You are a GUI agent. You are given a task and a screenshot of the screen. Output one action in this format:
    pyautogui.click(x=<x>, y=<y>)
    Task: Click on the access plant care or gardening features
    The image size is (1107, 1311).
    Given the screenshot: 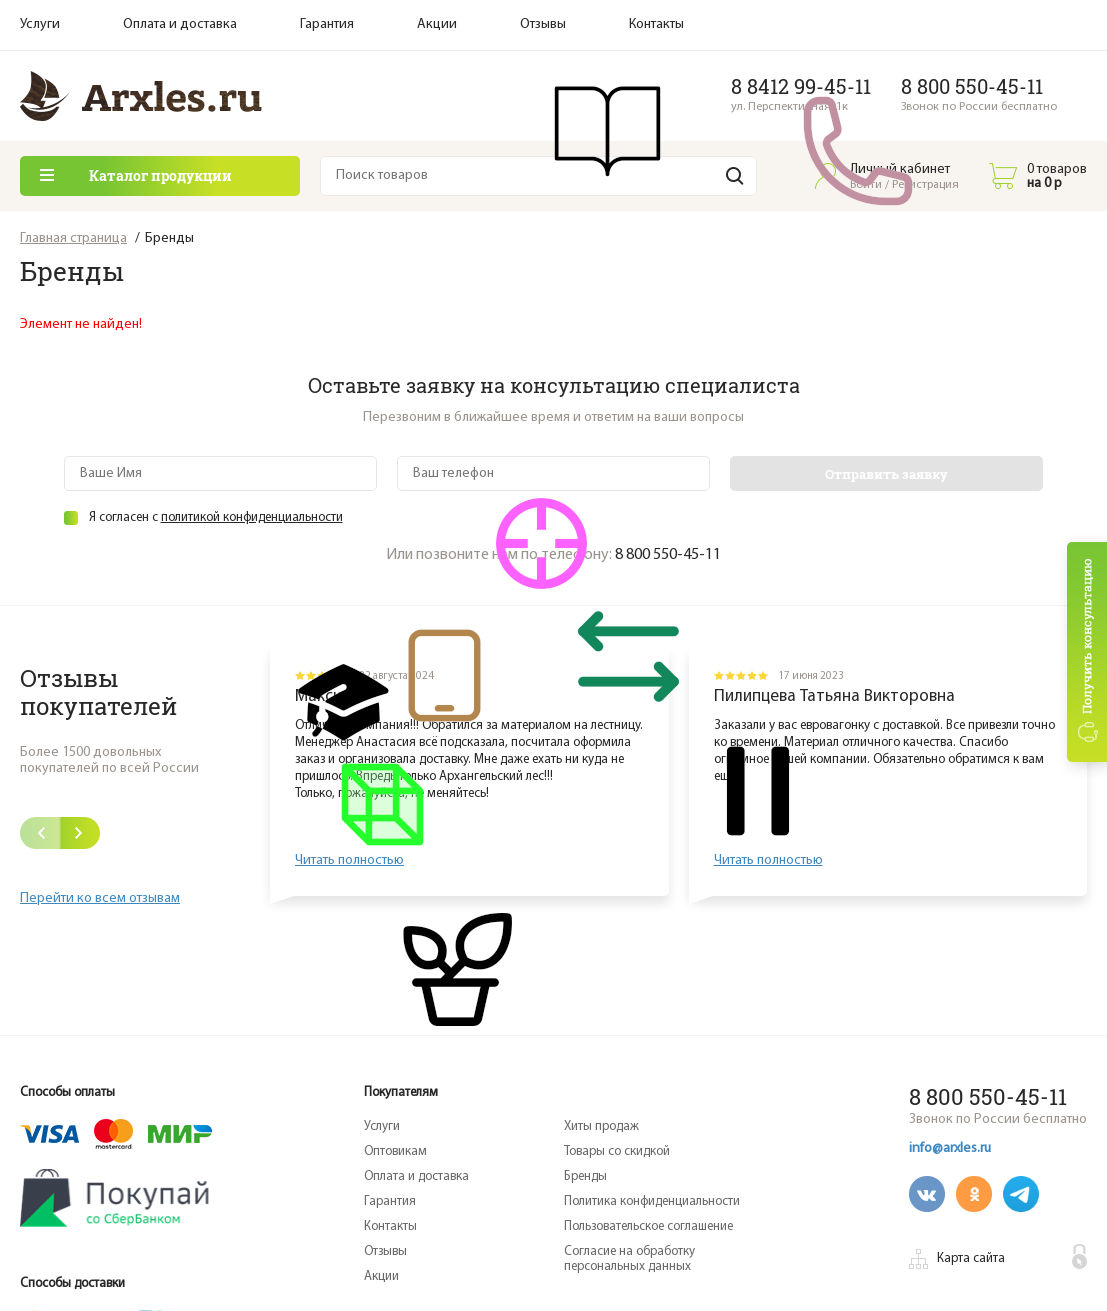 What is the action you would take?
    pyautogui.click(x=455, y=969)
    